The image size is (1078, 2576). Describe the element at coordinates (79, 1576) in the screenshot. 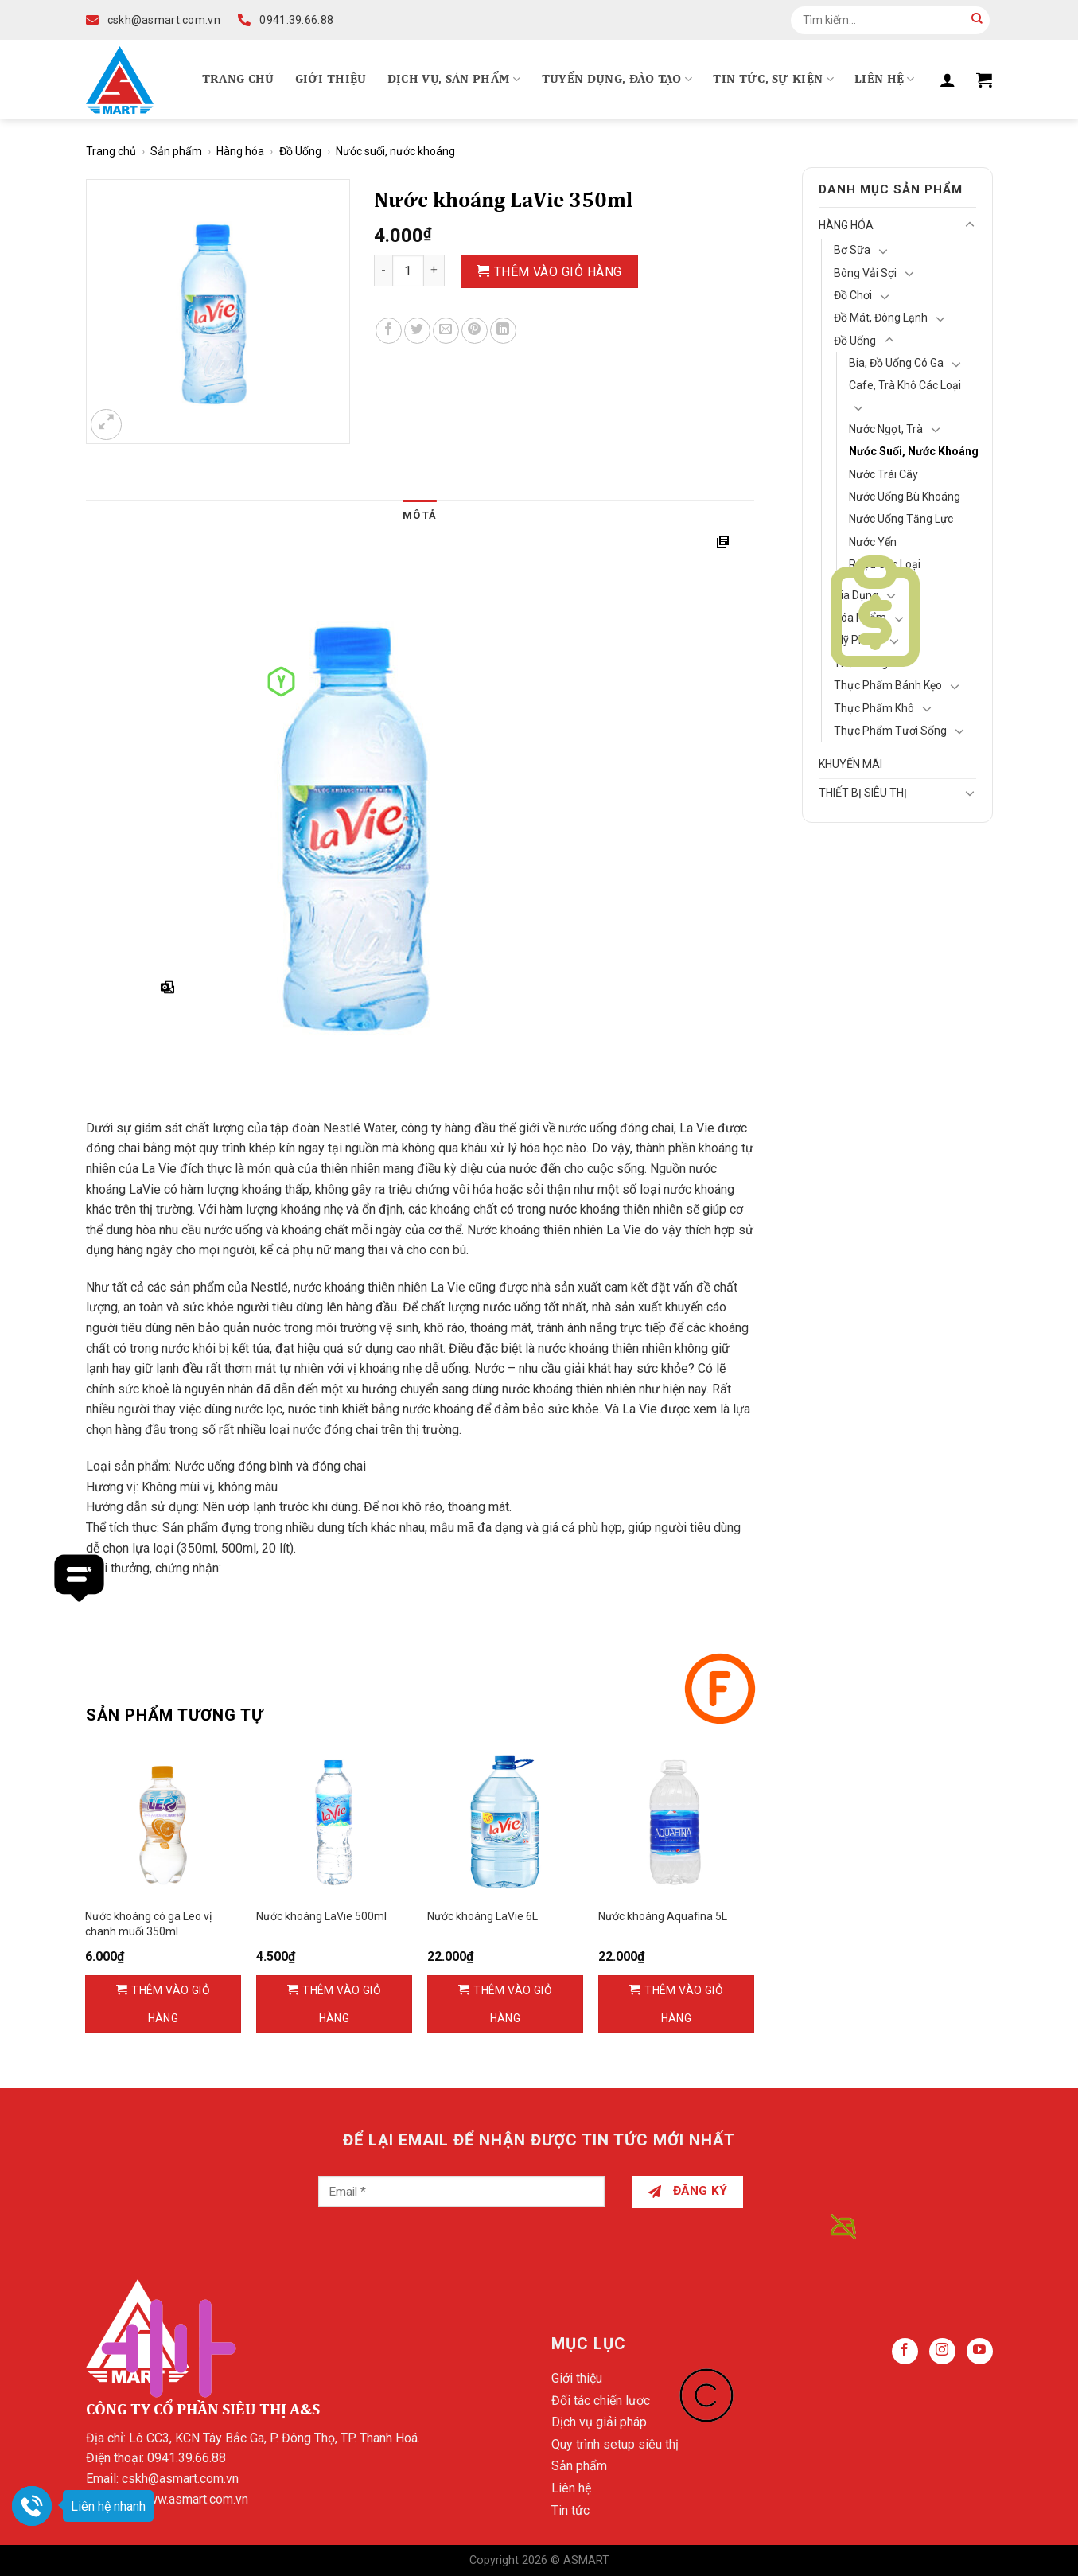

I see `open messaging or chat` at that location.